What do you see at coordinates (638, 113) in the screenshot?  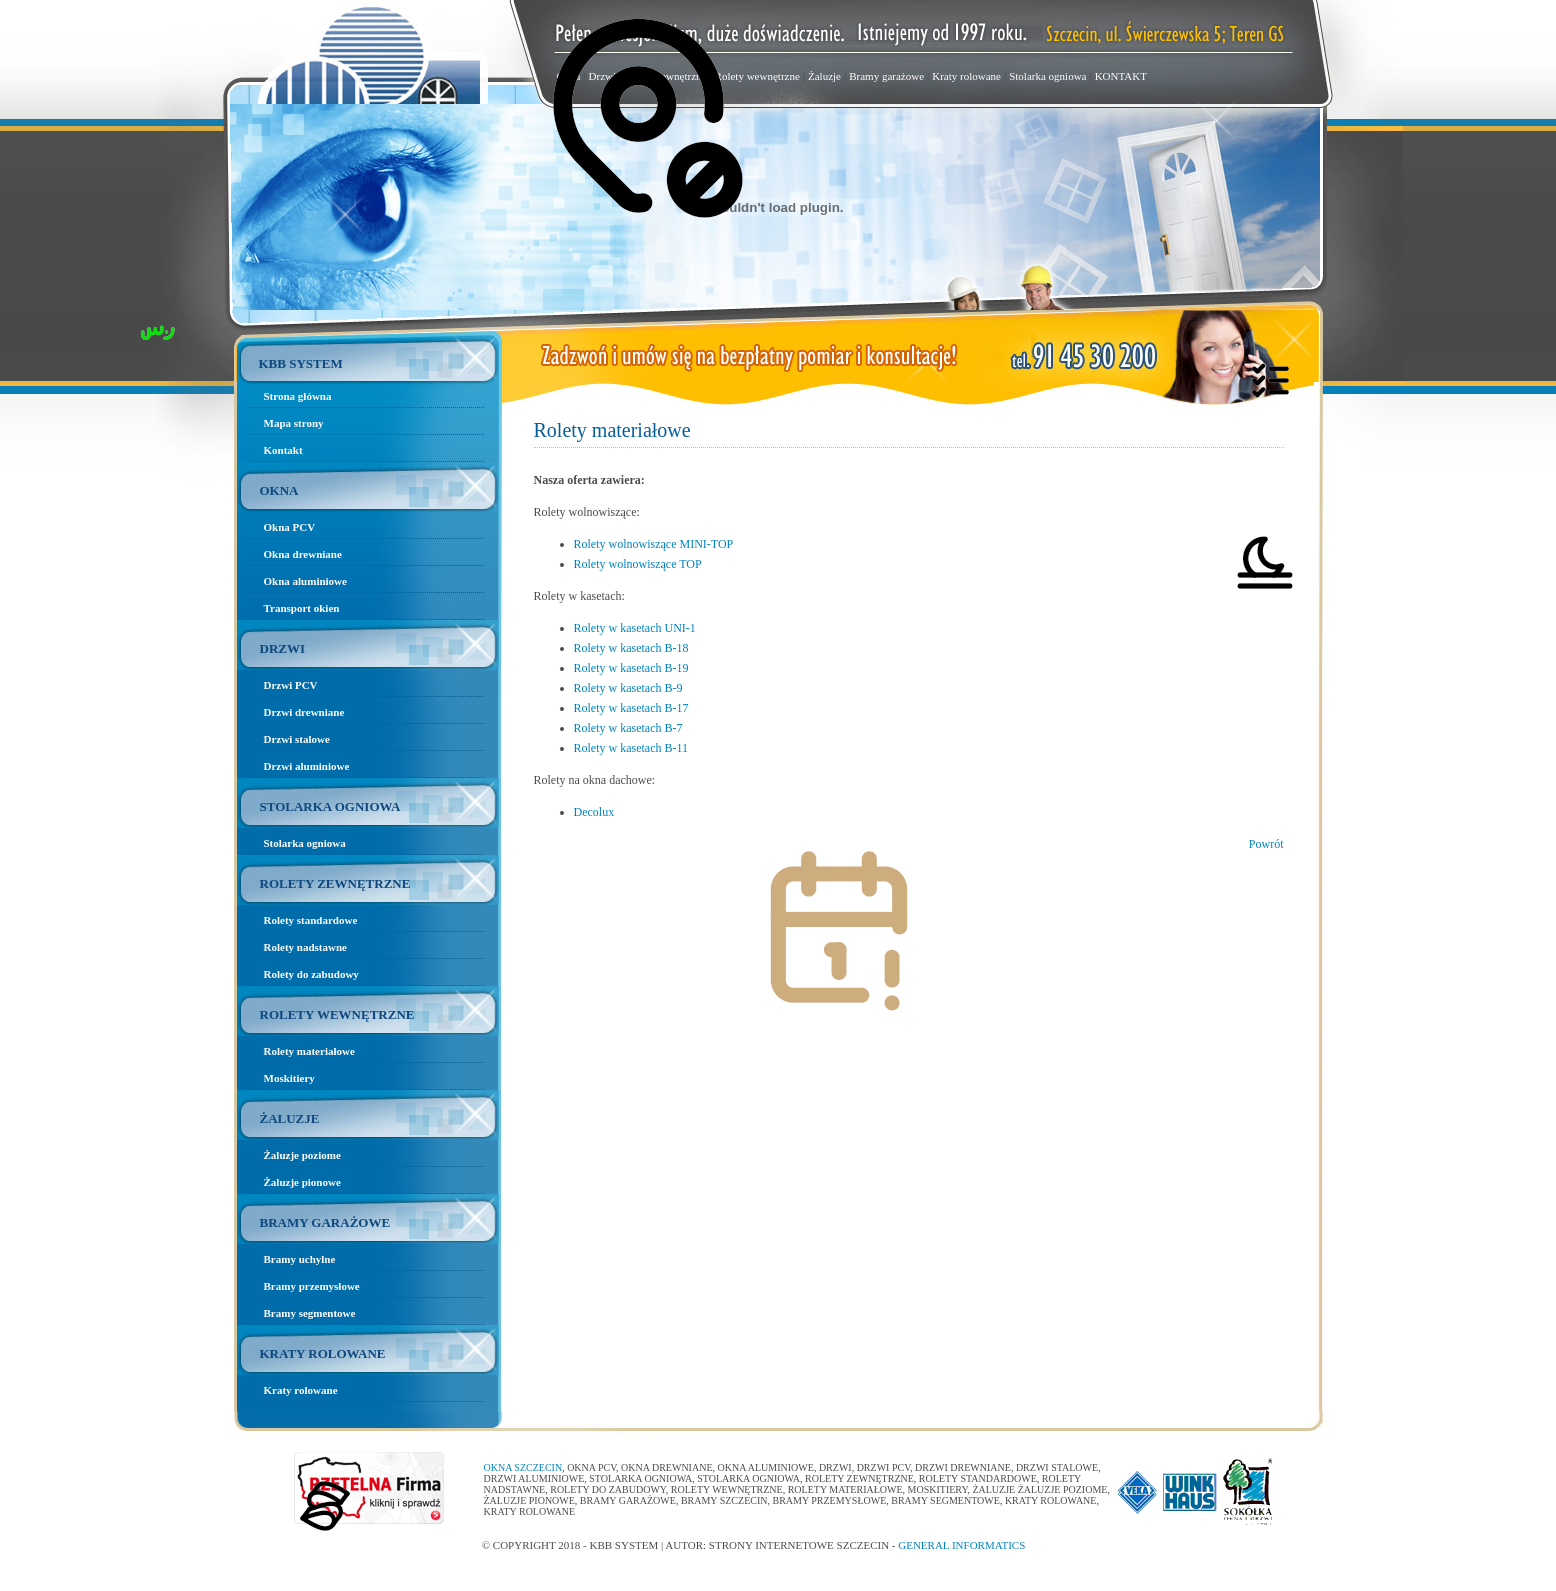 I see `cancel or remove a location pin` at bounding box center [638, 113].